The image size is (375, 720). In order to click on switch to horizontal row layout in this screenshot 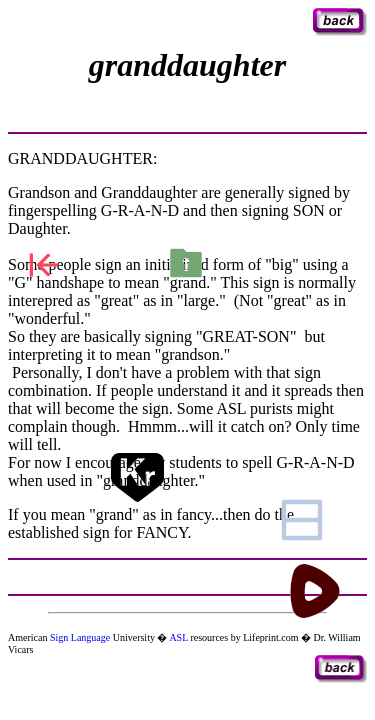, I will do `click(302, 520)`.